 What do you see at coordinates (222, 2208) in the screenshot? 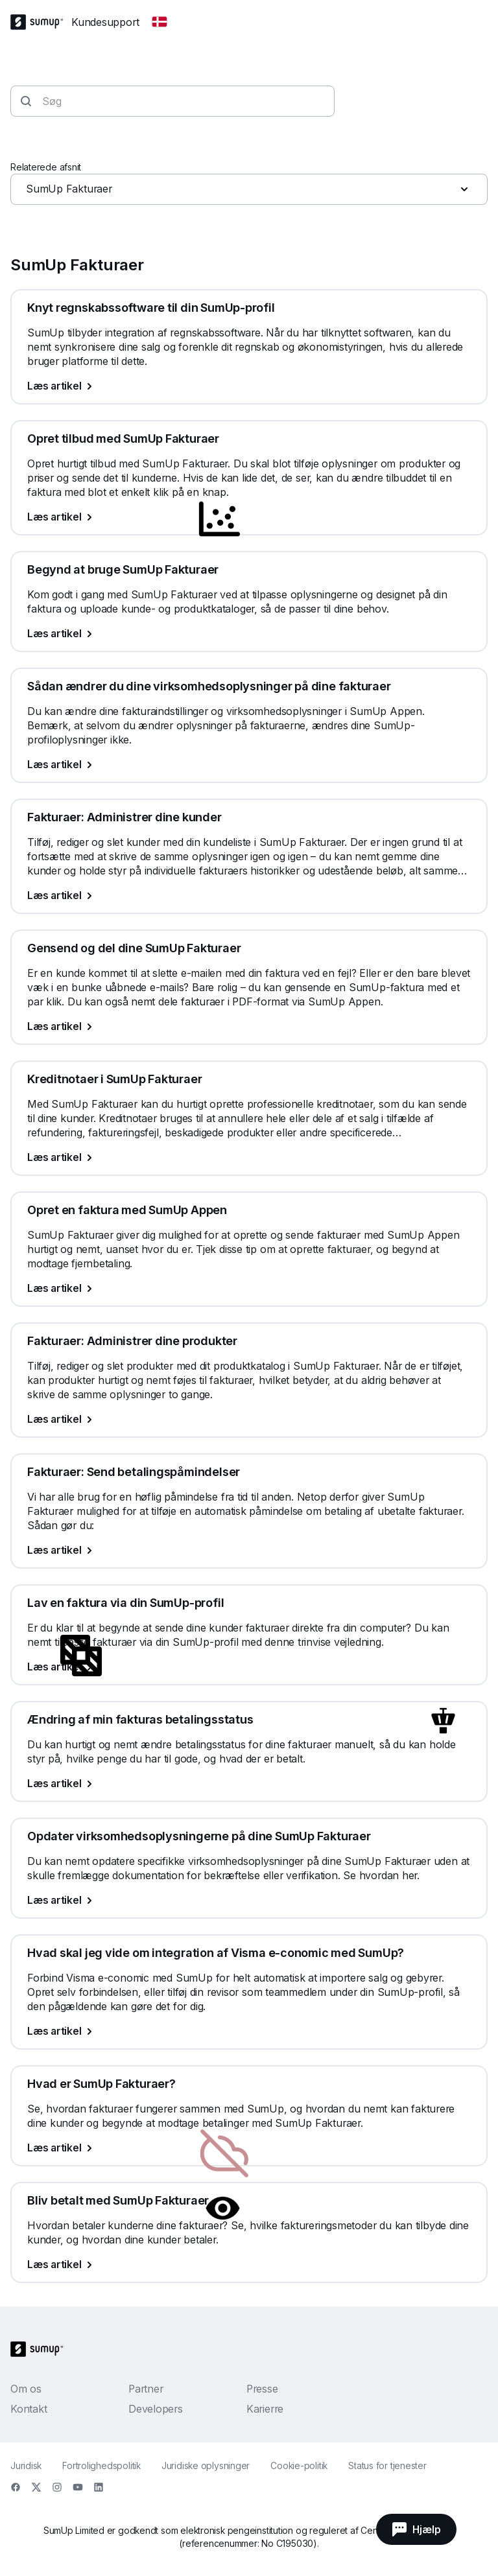
I see `view or preview content` at bounding box center [222, 2208].